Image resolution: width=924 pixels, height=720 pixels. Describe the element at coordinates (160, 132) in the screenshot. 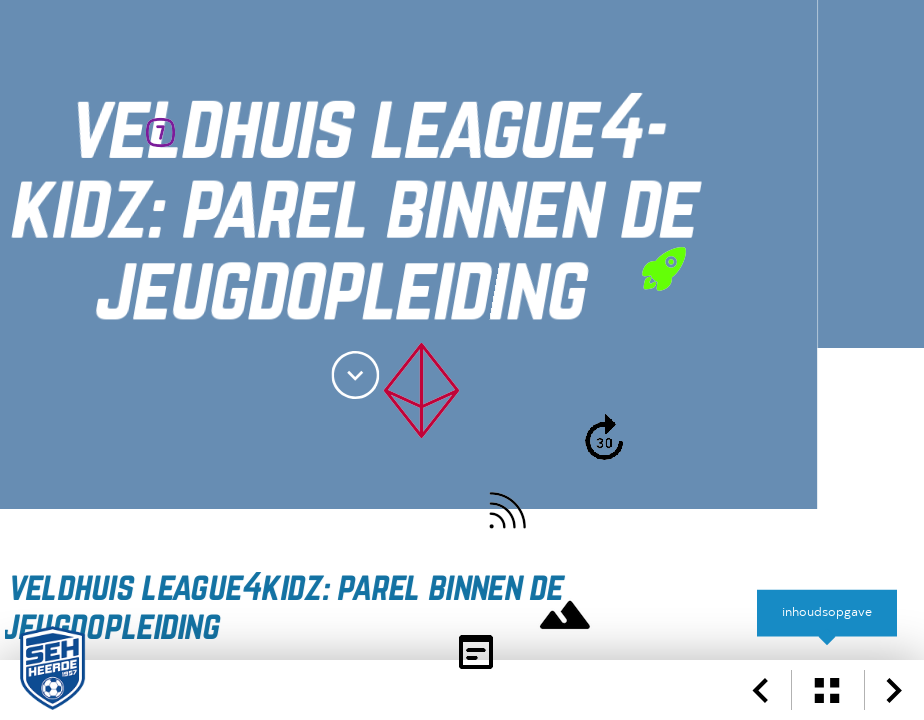

I see `indicates step 7 in a multi-step process` at that location.